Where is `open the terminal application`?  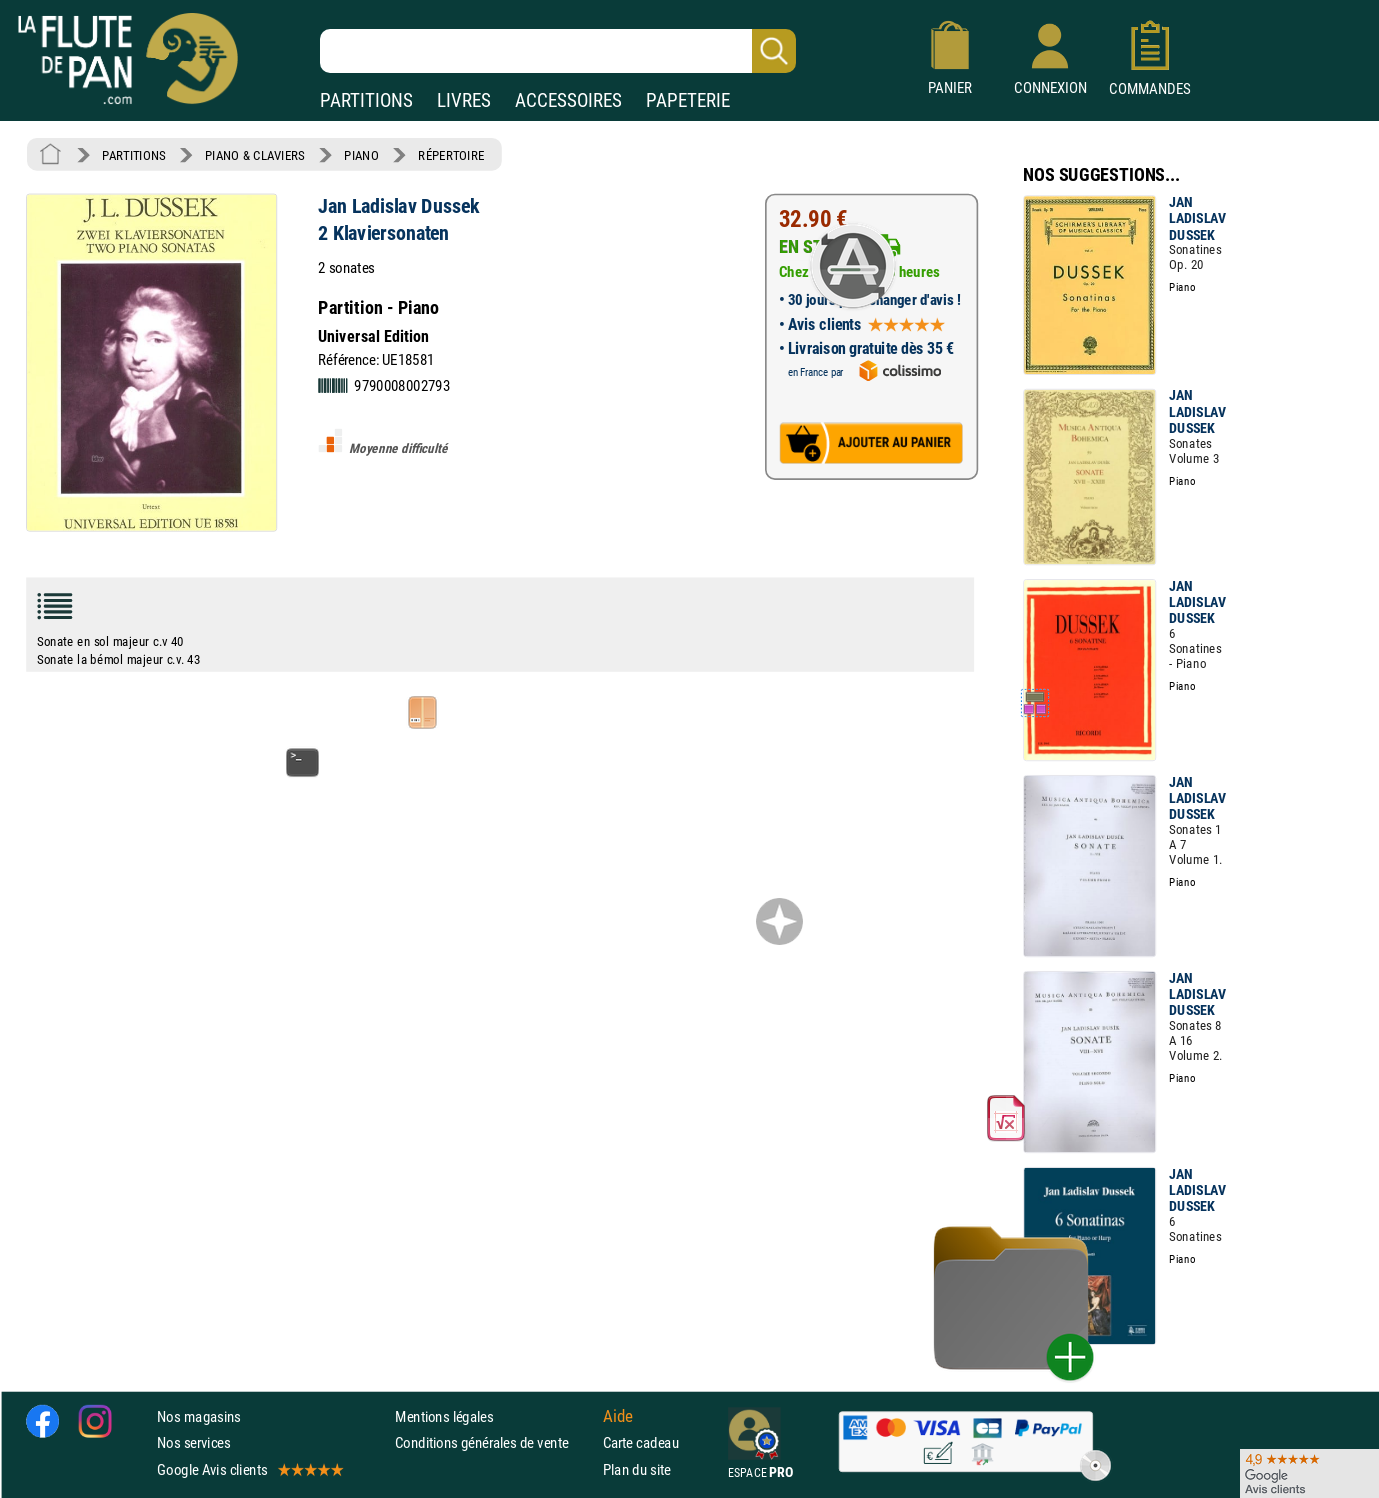
open the terminal application is located at coordinates (302, 762).